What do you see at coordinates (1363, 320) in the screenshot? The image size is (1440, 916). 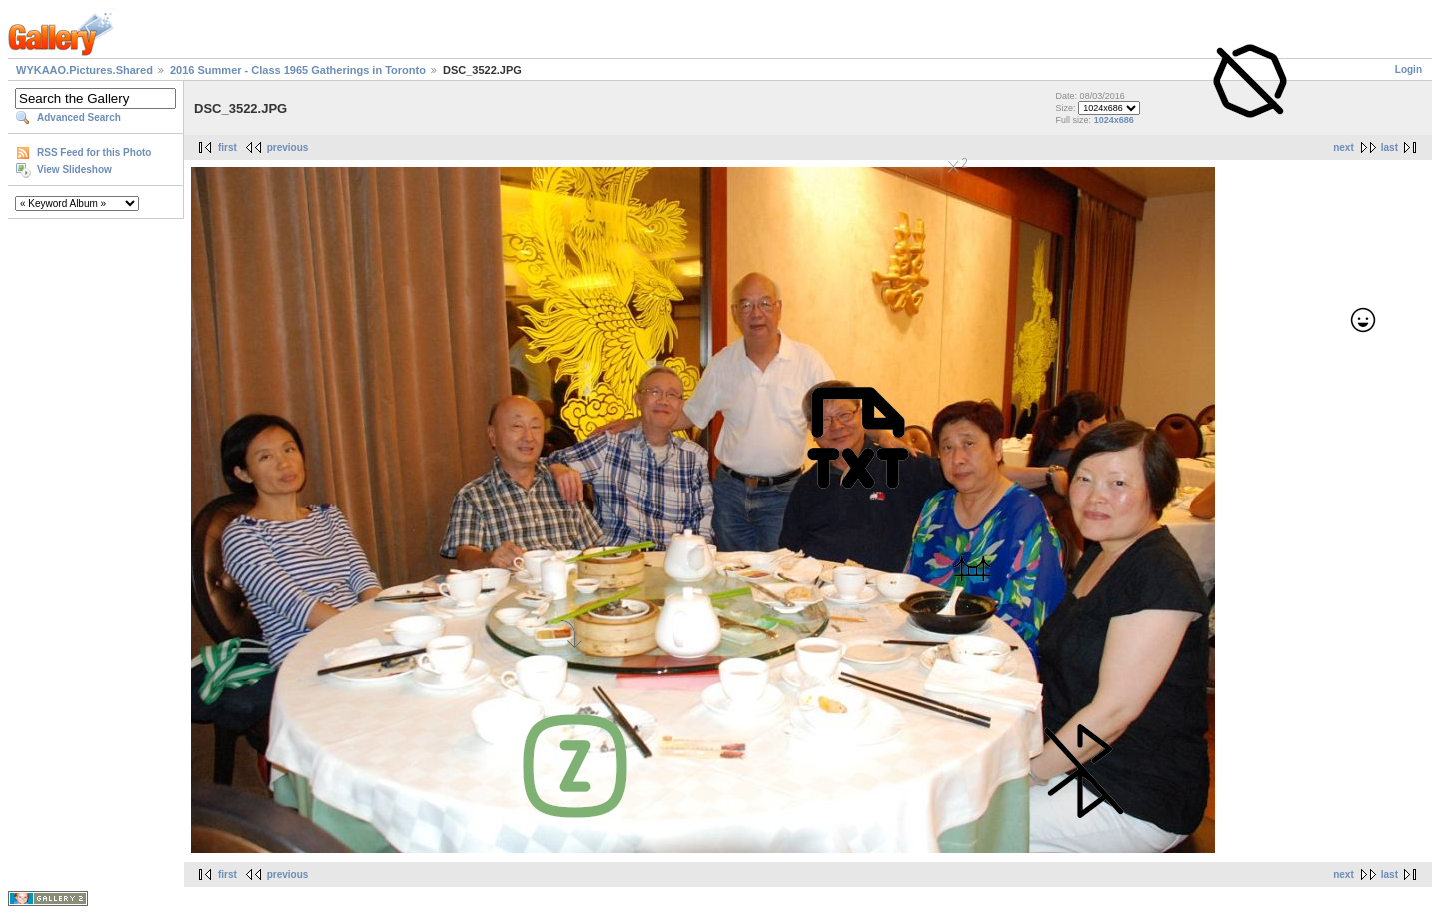 I see `rate your experience positively` at bounding box center [1363, 320].